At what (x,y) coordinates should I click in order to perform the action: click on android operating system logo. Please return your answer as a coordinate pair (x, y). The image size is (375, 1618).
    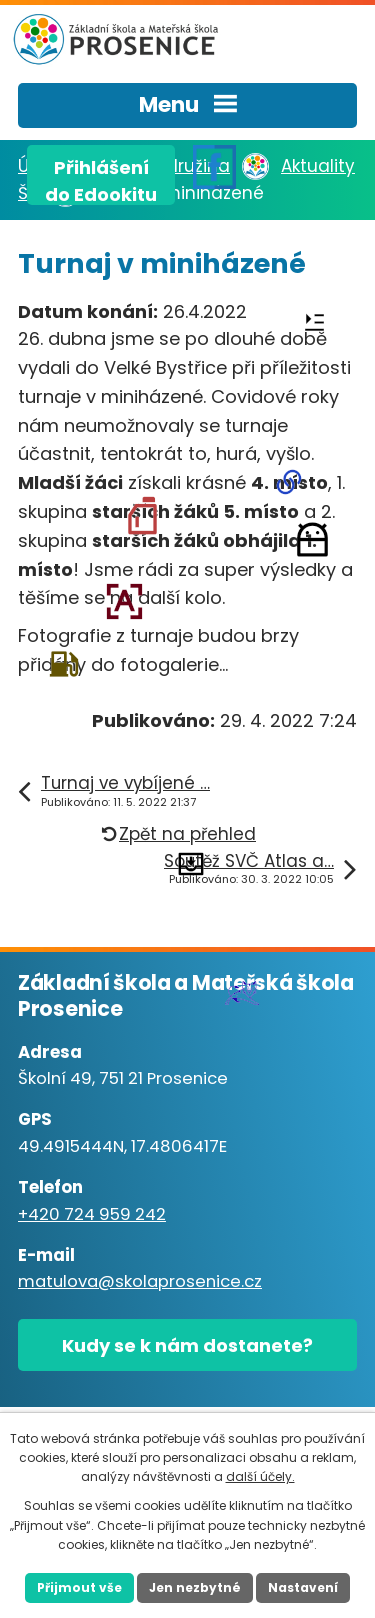
    Looking at the image, I should click on (312, 539).